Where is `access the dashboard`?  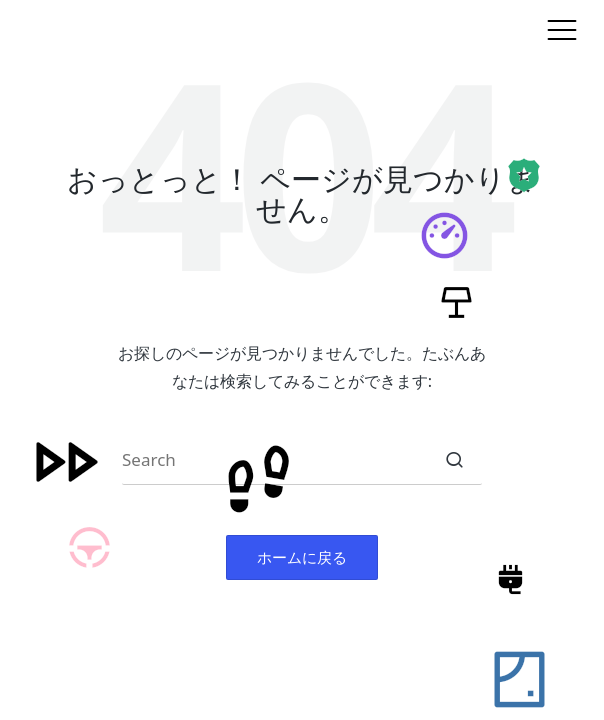
access the dashboard is located at coordinates (444, 235).